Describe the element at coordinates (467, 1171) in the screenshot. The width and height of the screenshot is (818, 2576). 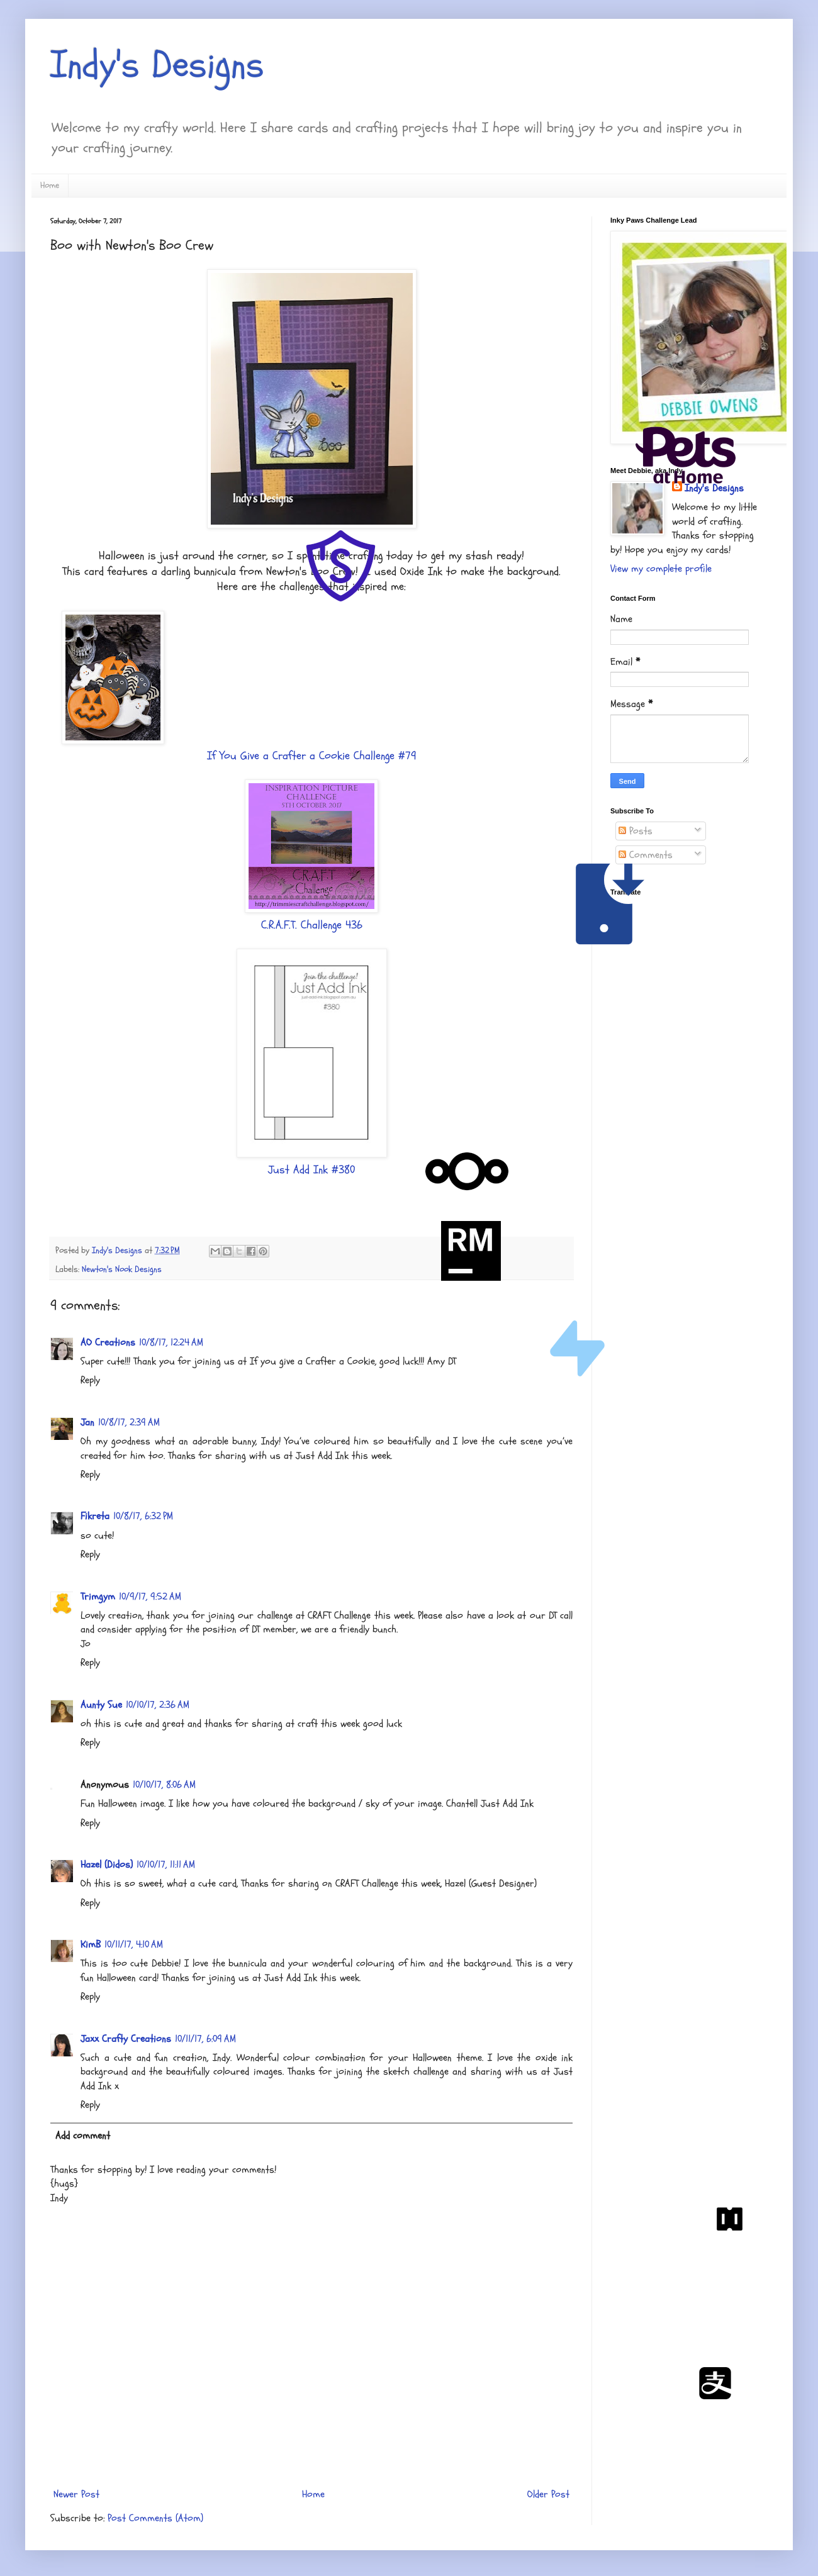
I see `open nextcloud app` at that location.